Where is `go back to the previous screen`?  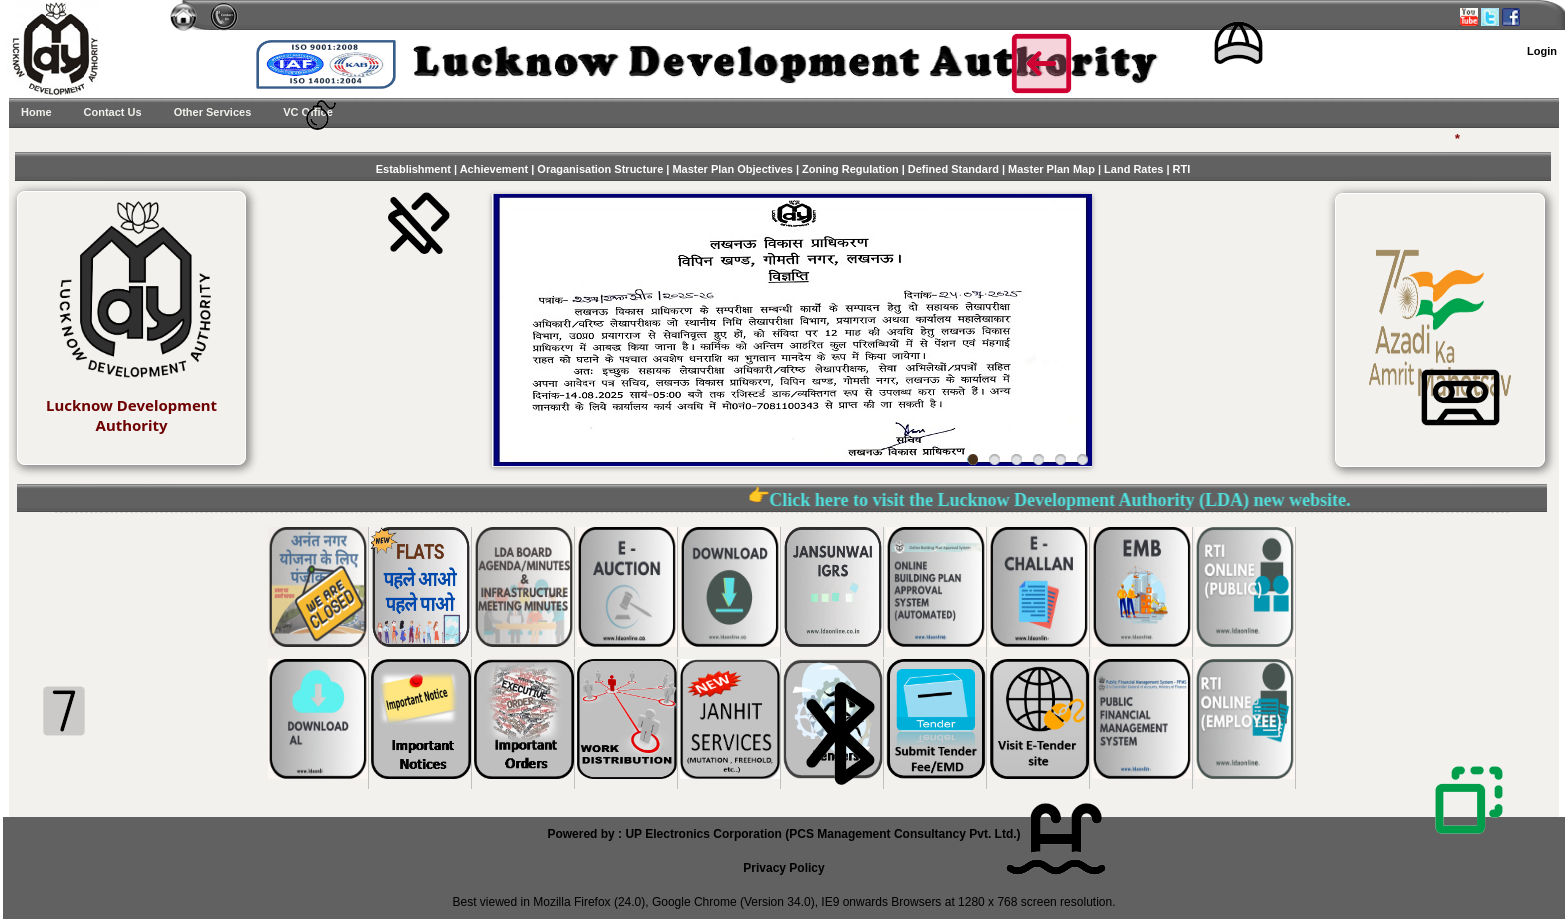 go back to the previous screen is located at coordinates (1041, 63).